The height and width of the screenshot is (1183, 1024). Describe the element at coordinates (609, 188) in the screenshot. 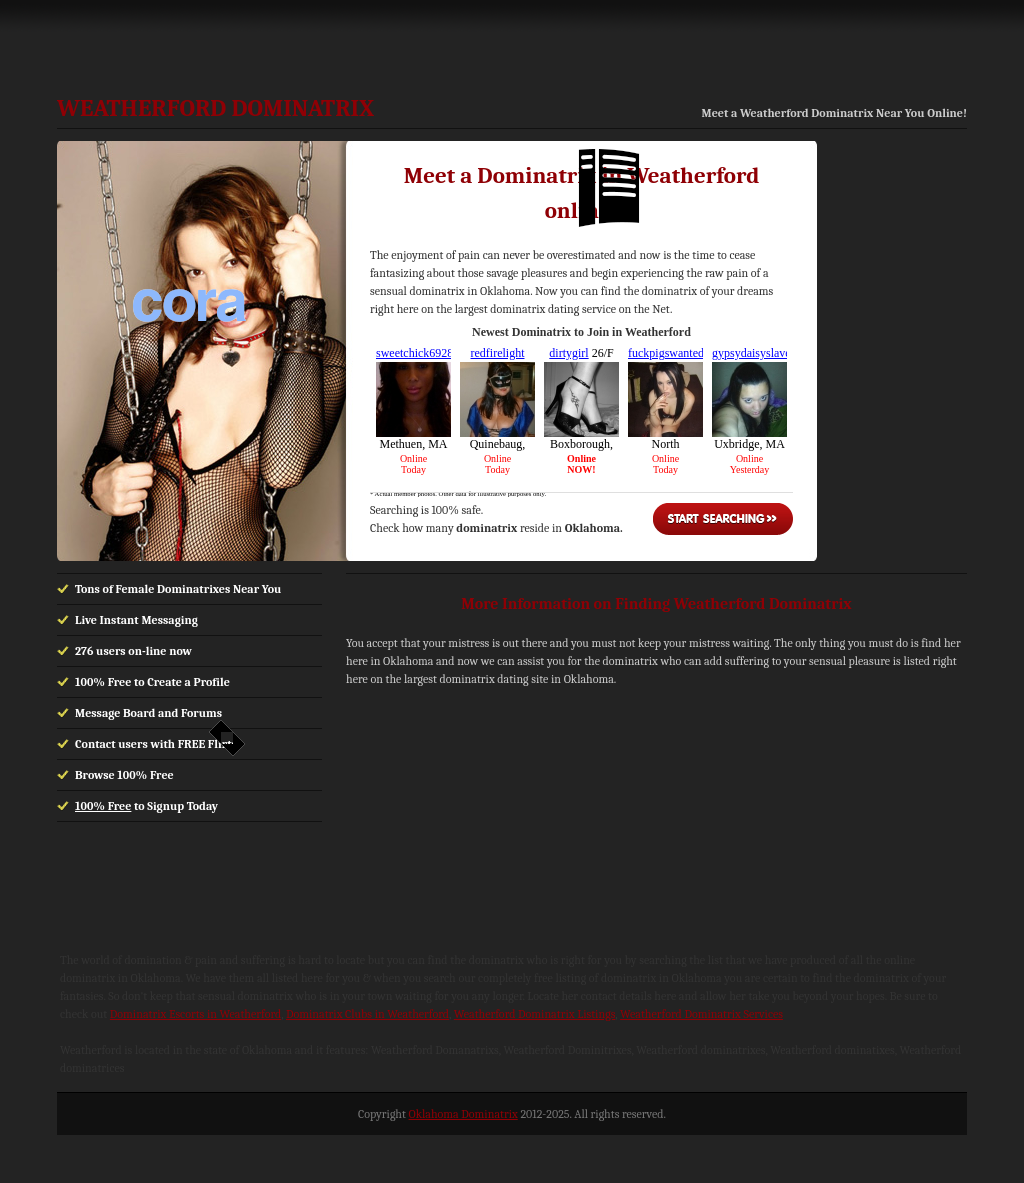

I see `access Read the Docs documentation platform` at that location.